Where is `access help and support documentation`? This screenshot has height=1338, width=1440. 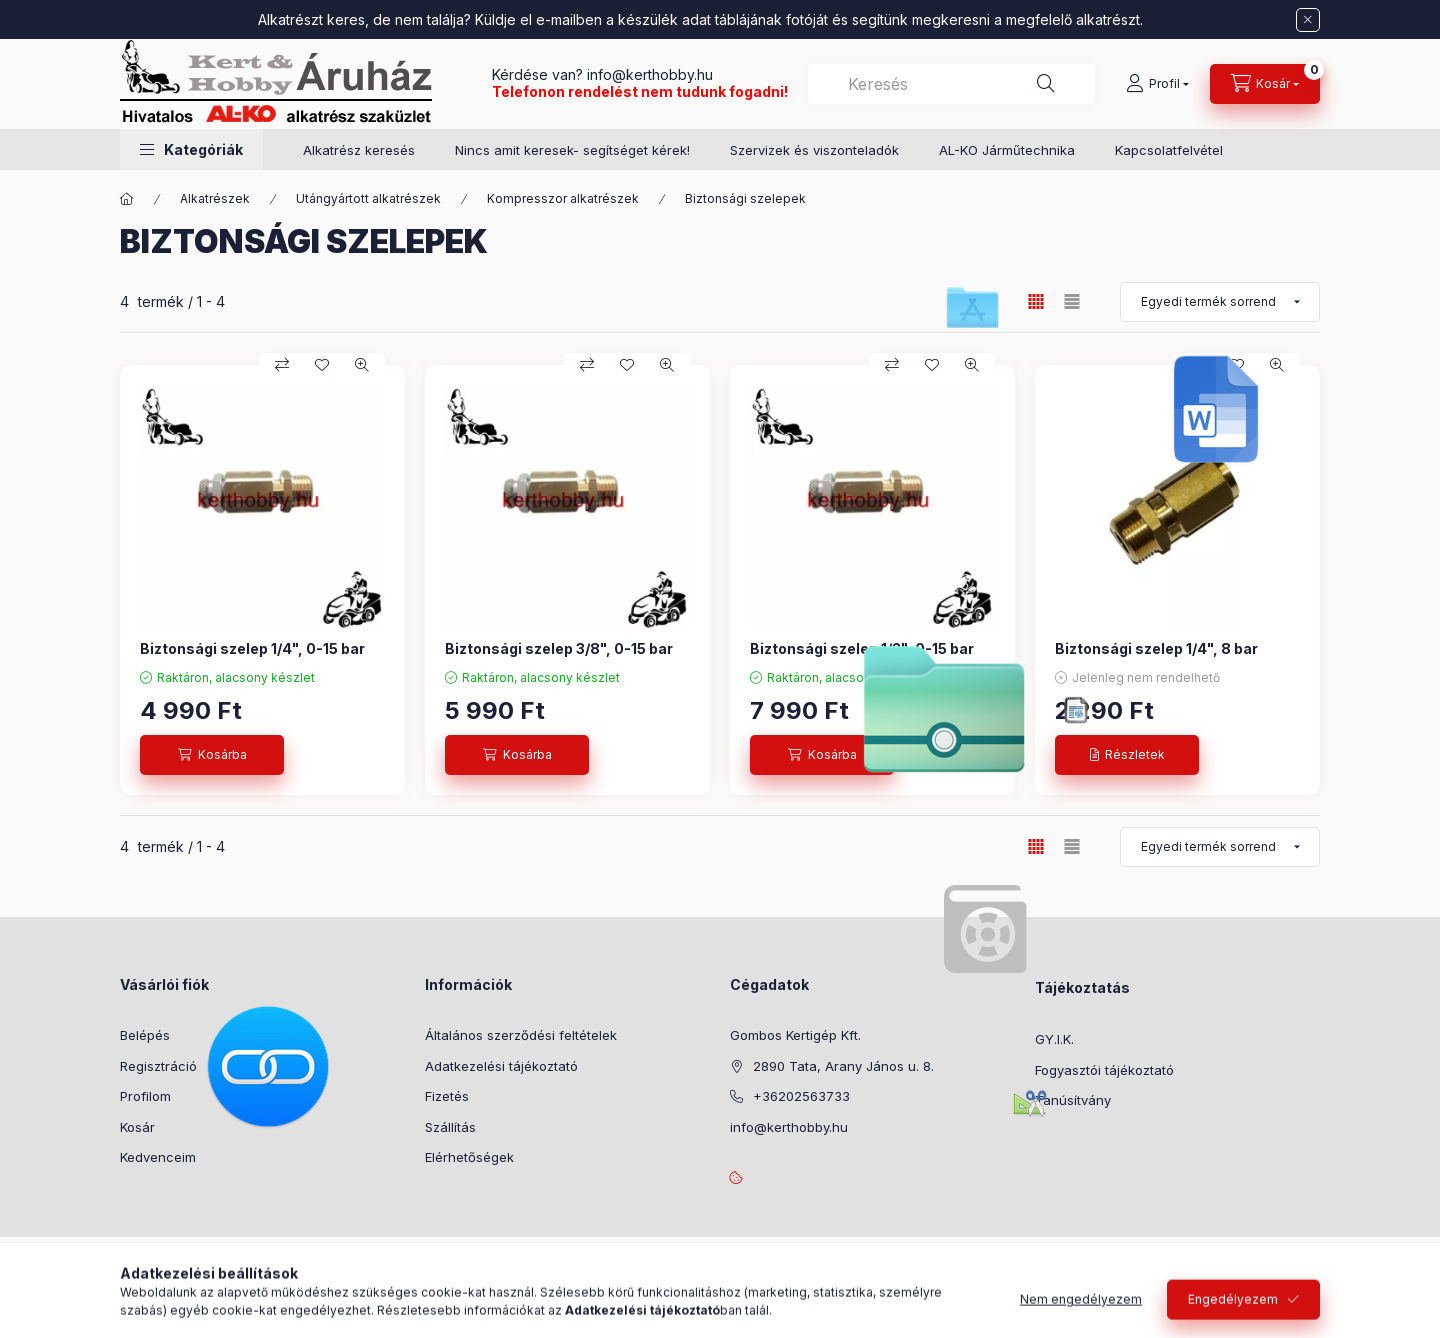 access help and support documentation is located at coordinates (988, 929).